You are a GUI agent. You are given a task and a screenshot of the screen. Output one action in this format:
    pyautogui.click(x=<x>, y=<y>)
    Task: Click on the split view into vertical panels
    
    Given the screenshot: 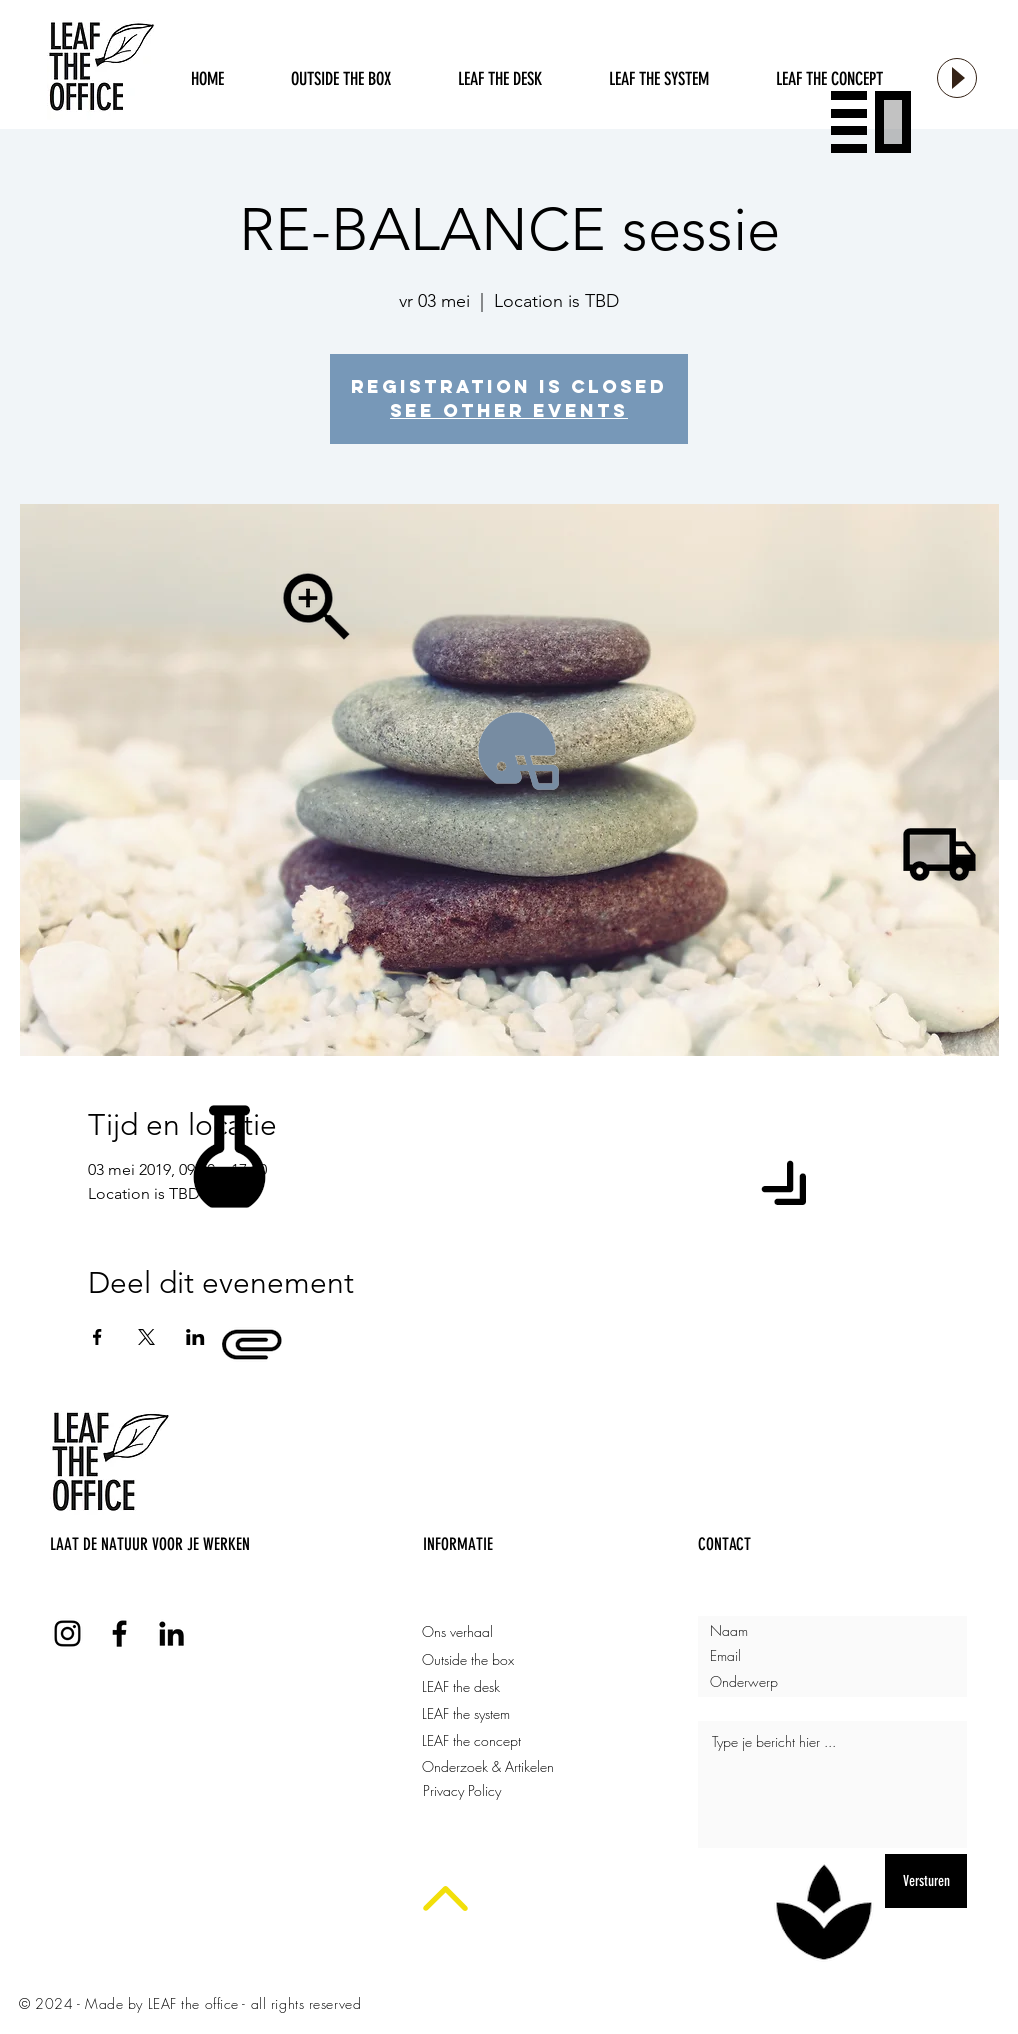 What is the action you would take?
    pyautogui.click(x=871, y=122)
    